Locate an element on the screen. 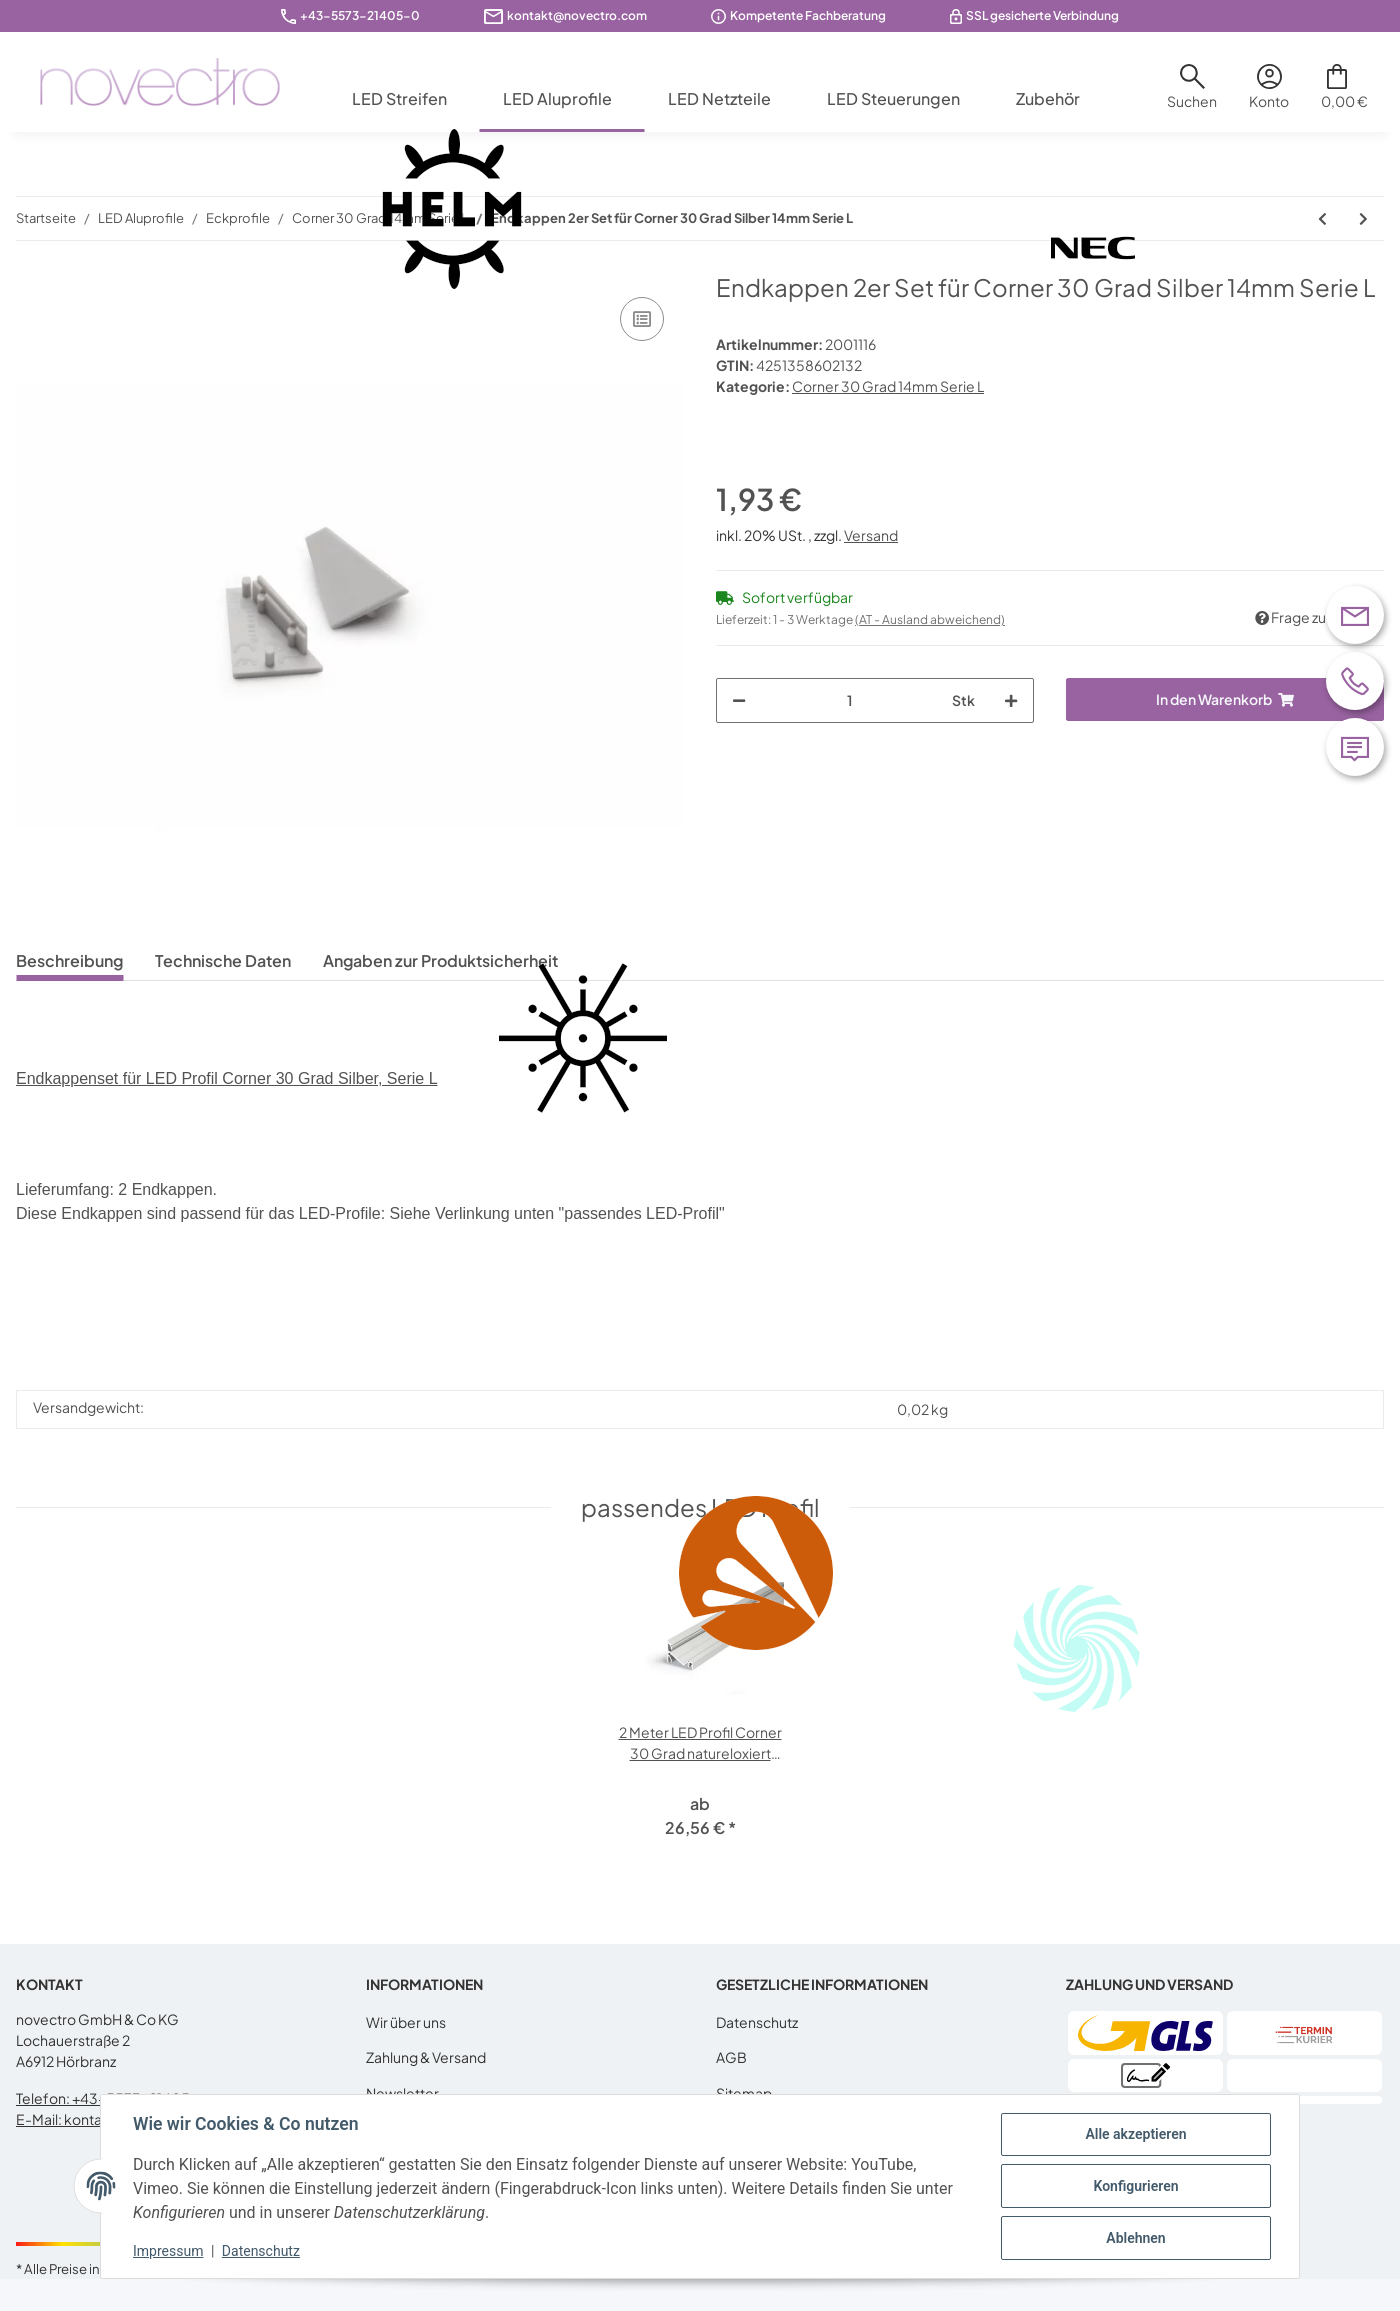 This screenshot has width=1400, height=2311. helm logo - kubernetes package manager branding is located at coordinates (452, 209).